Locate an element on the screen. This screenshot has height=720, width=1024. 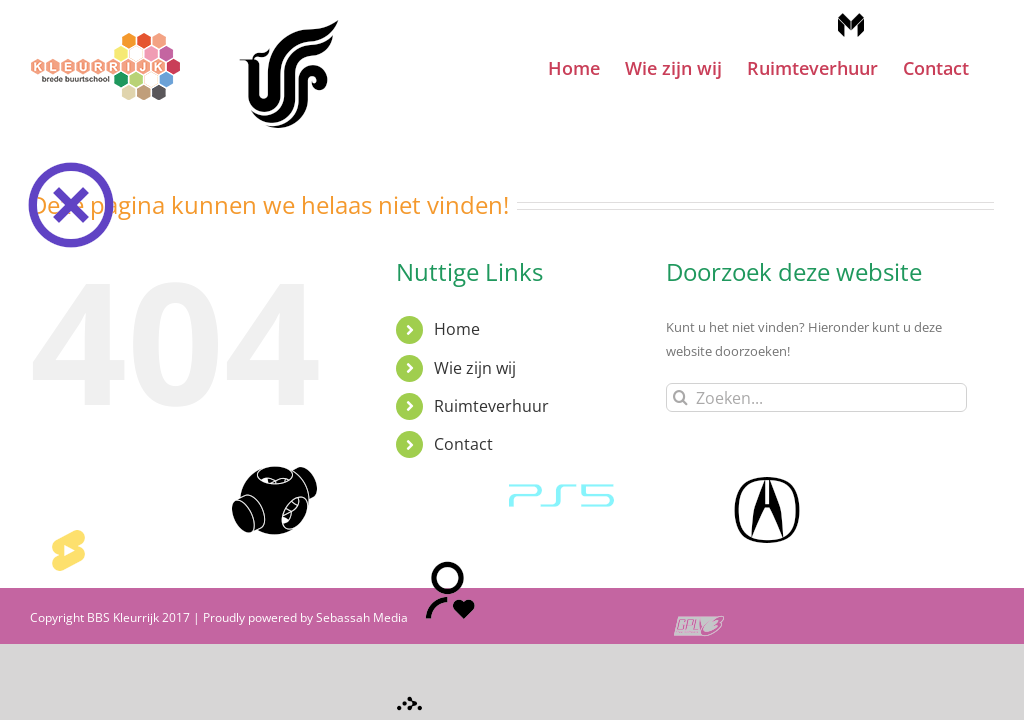
PlayStation 5 brand logo is located at coordinates (561, 495).